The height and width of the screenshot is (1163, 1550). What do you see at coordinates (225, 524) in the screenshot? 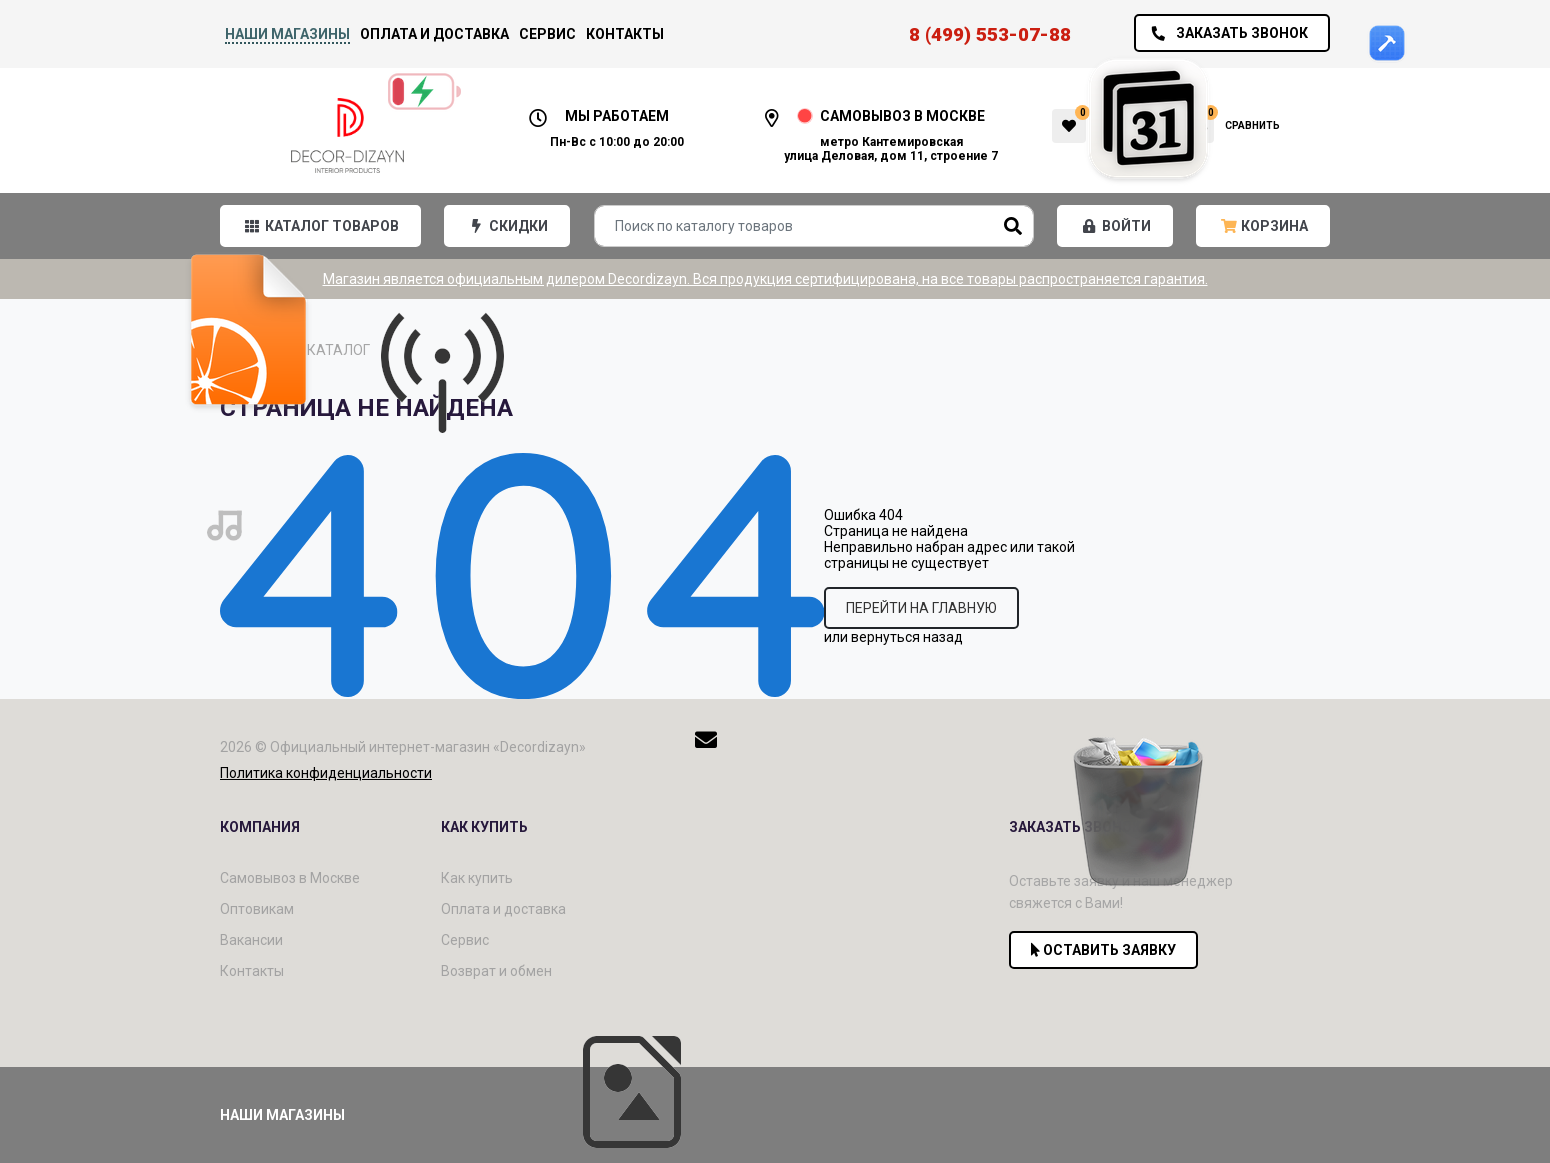
I see `access music library or audio files` at bounding box center [225, 524].